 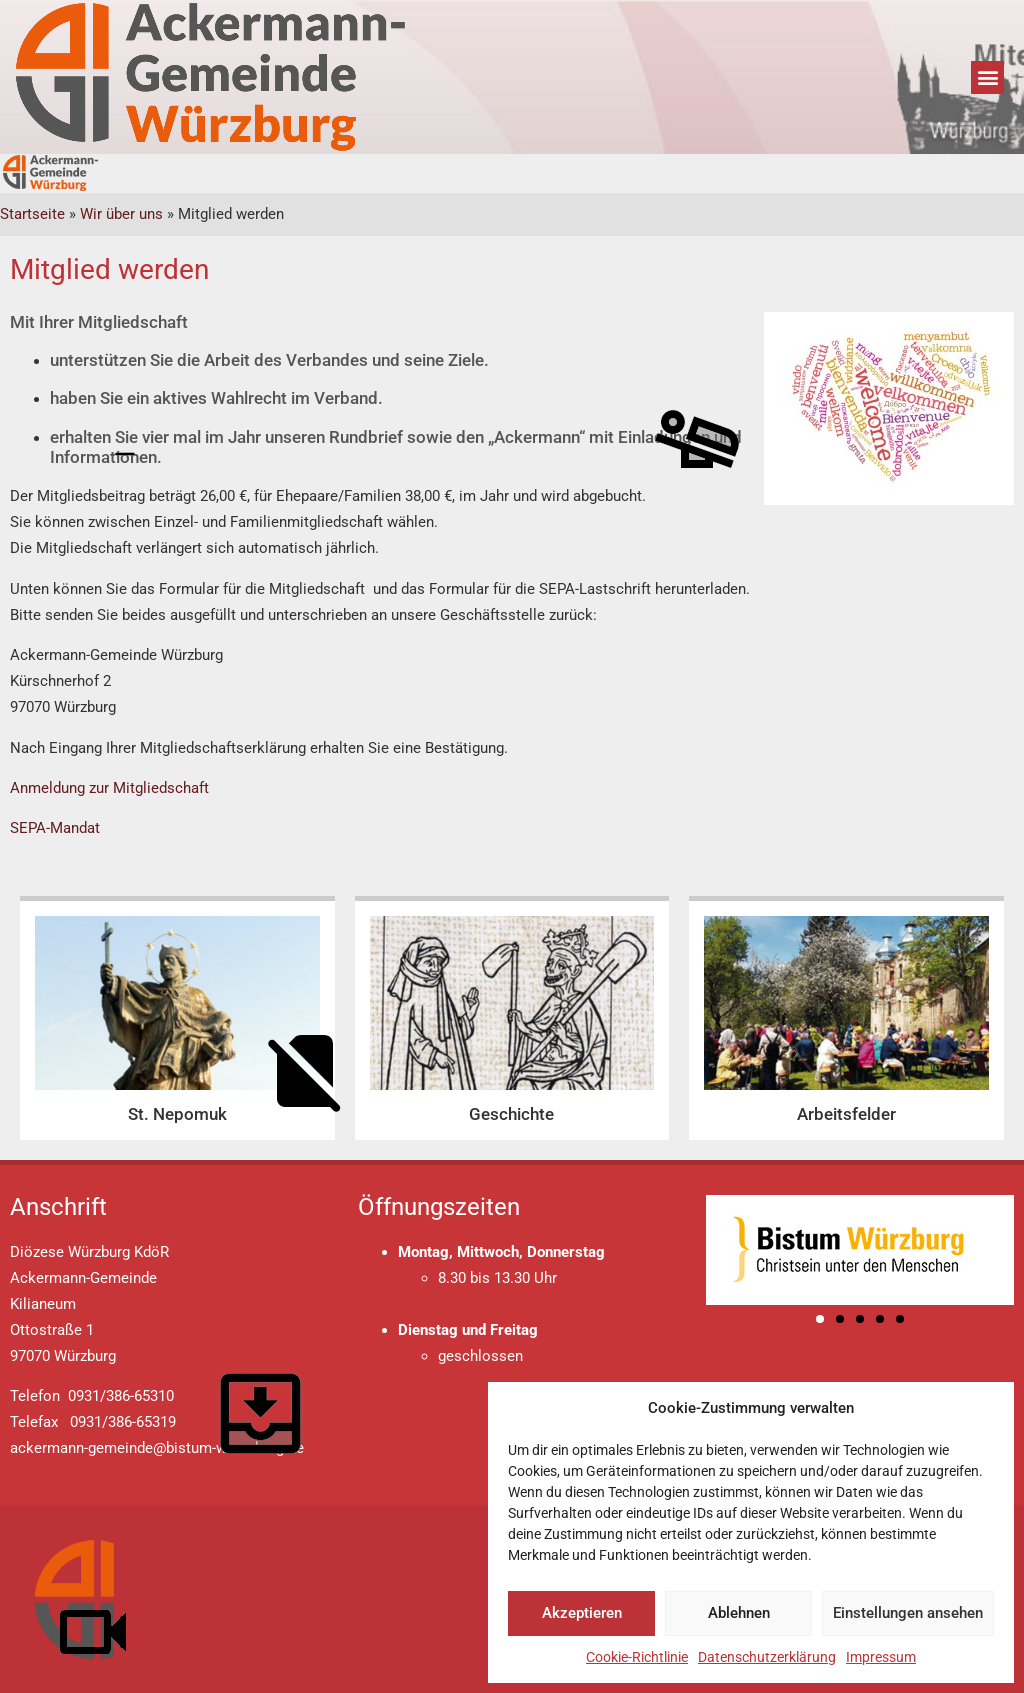 What do you see at coordinates (93, 1632) in the screenshot?
I see `start a video call` at bounding box center [93, 1632].